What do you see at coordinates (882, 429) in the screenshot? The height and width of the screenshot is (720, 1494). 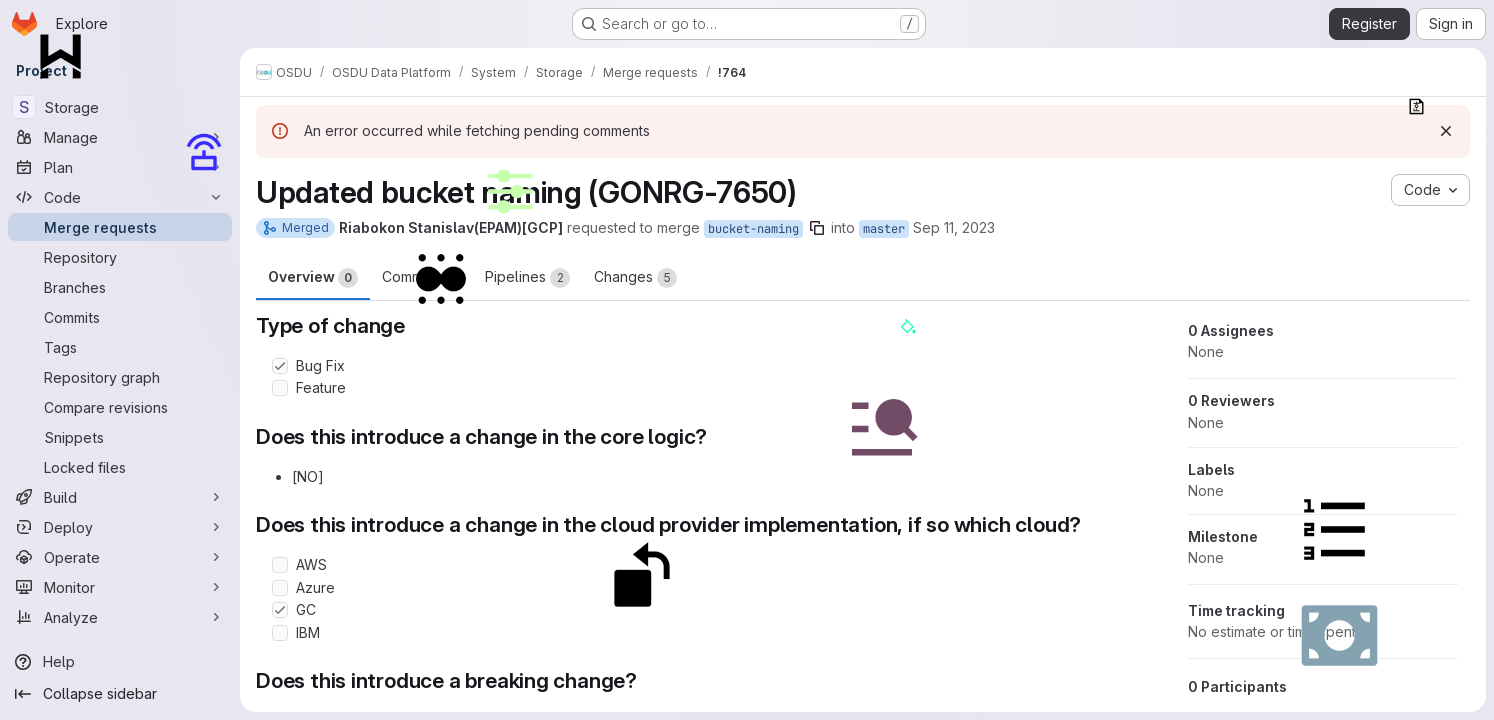 I see `search within menu options` at bounding box center [882, 429].